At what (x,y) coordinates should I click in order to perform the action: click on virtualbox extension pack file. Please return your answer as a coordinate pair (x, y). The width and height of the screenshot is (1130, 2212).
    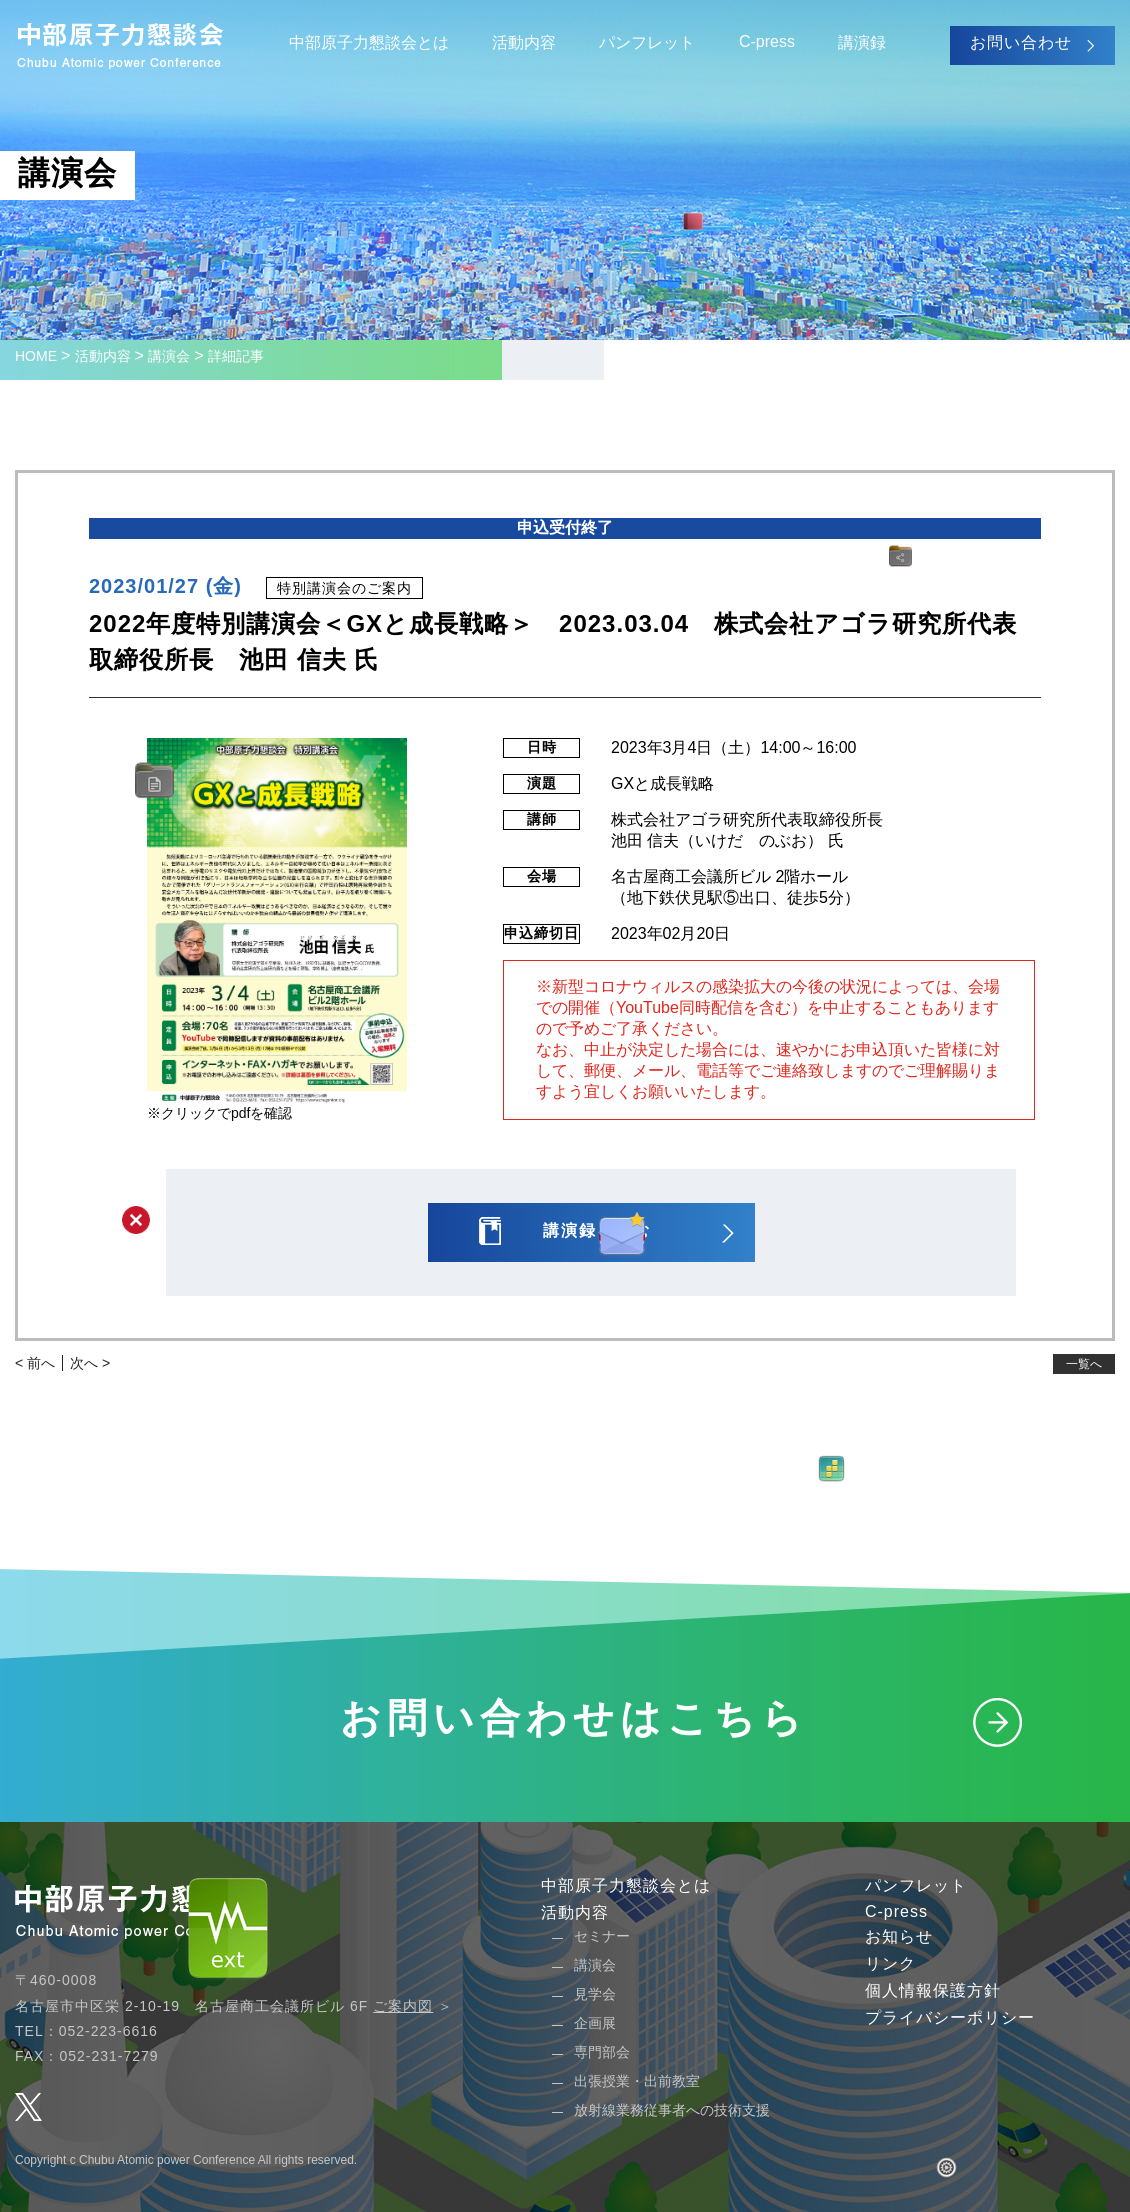
    Looking at the image, I should click on (228, 1928).